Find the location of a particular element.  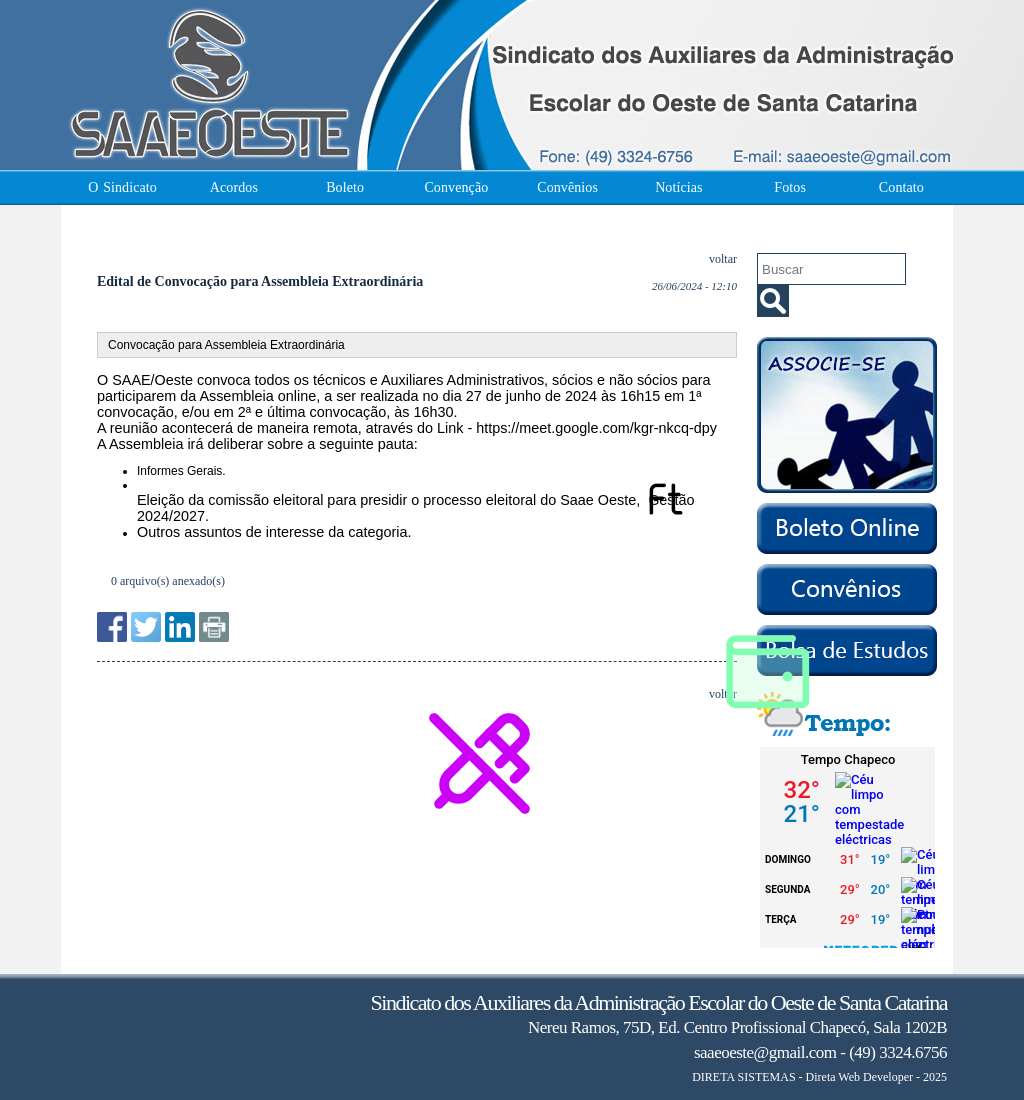

editing disabled is located at coordinates (479, 763).